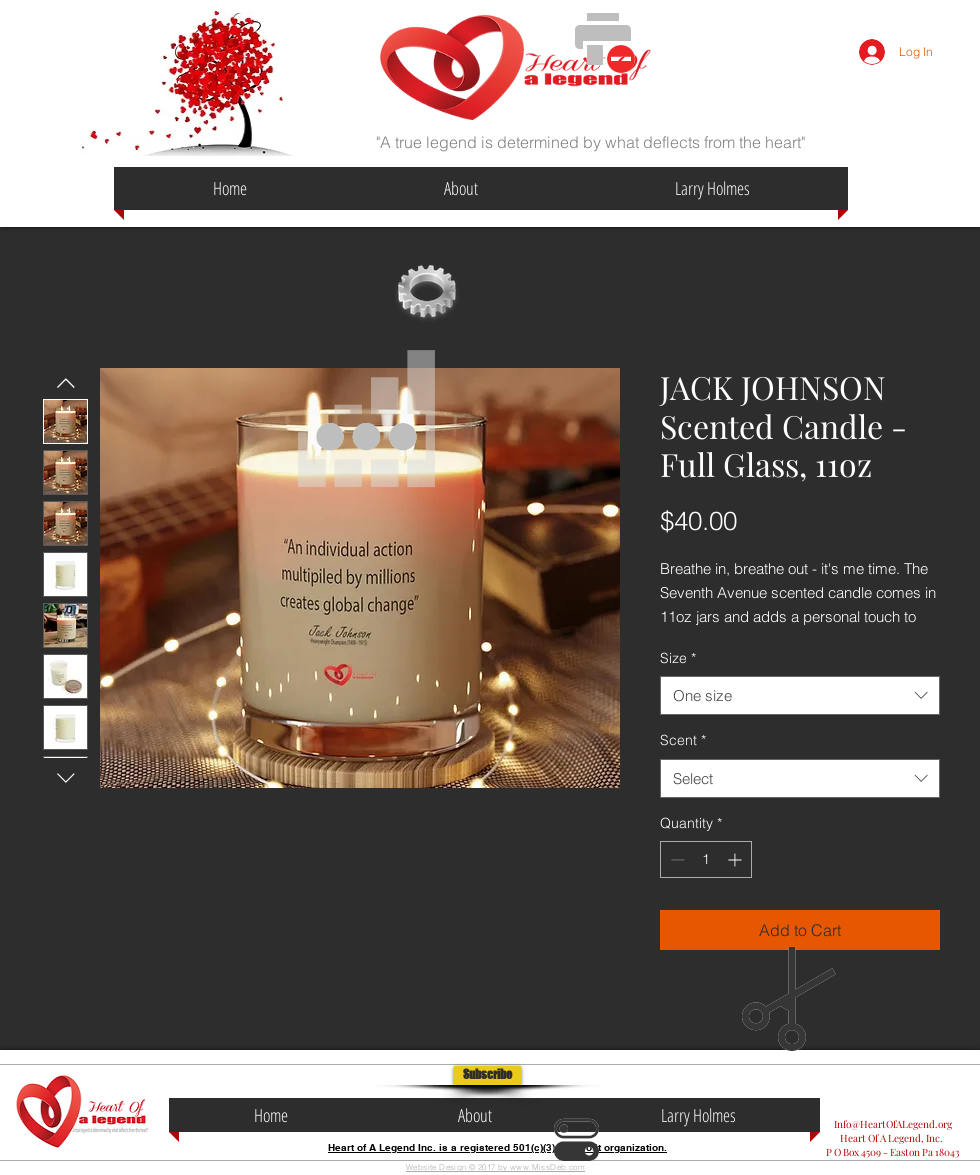 Image resolution: width=980 pixels, height=1175 pixels. What do you see at coordinates (788, 995) in the screenshot?
I see `open PDF Slicer to cut and rearrange PDF pages` at bounding box center [788, 995].